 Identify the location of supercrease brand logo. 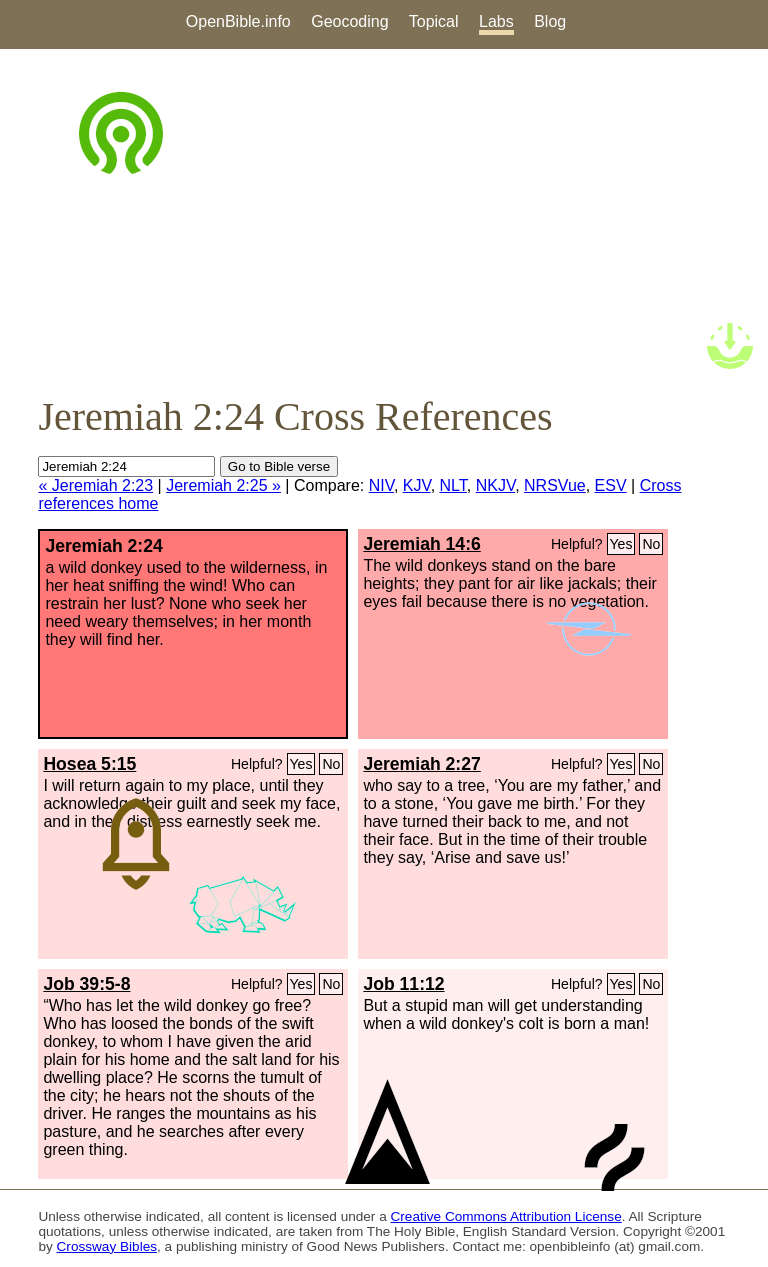
(242, 904).